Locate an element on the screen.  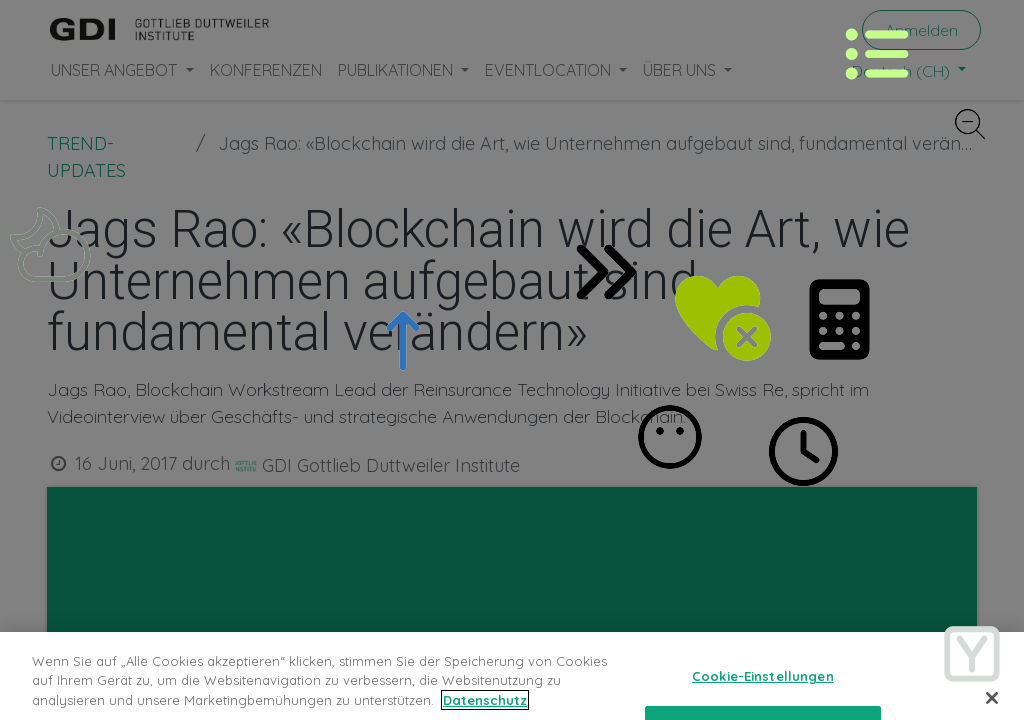
open the calculator app is located at coordinates (839, 319).